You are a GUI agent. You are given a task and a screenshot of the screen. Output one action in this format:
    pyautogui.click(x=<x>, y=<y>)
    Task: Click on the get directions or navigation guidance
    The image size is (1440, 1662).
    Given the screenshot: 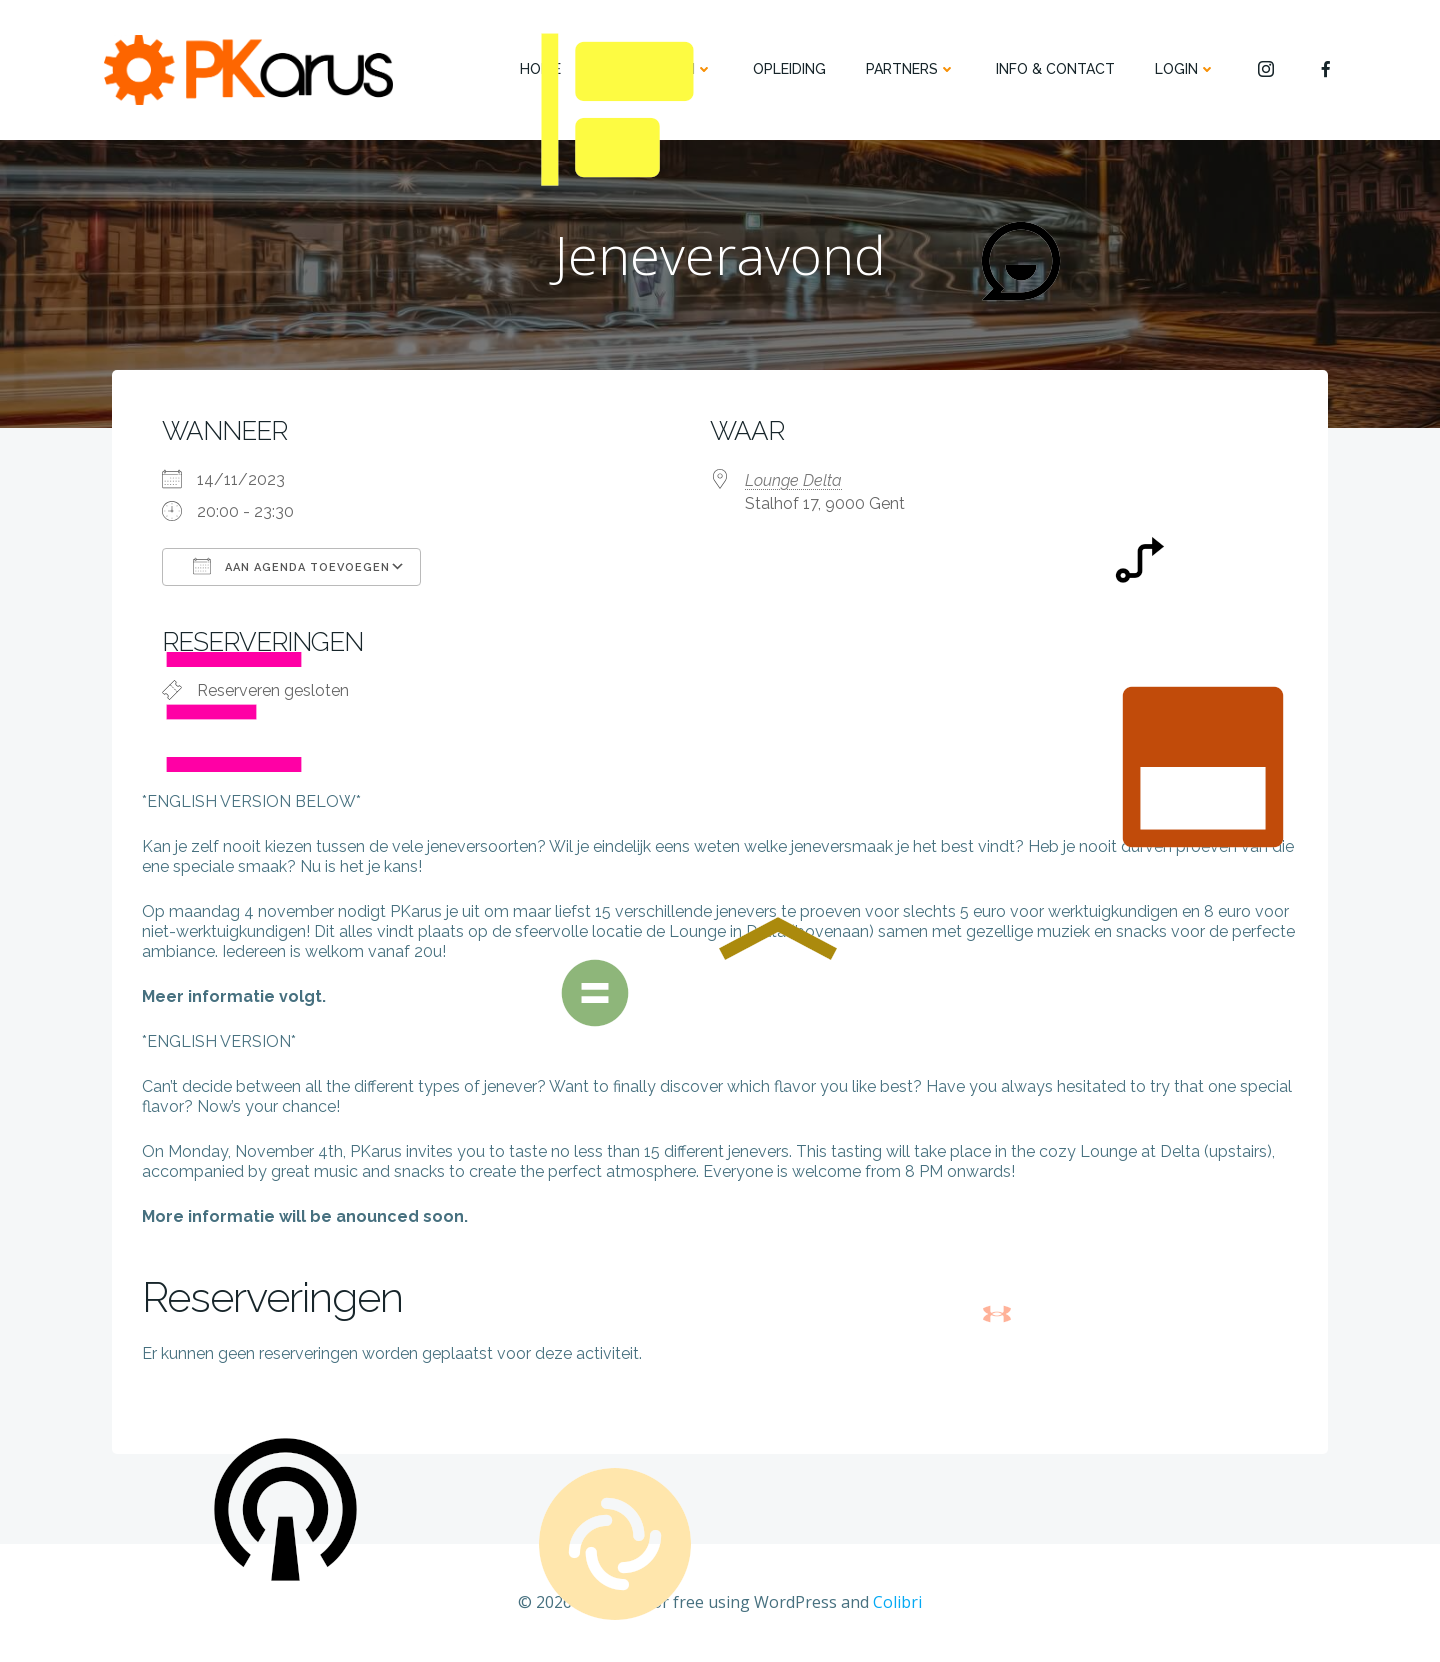 What is the action you would take?
    pyautogui.click(x=1140, y=561)
    